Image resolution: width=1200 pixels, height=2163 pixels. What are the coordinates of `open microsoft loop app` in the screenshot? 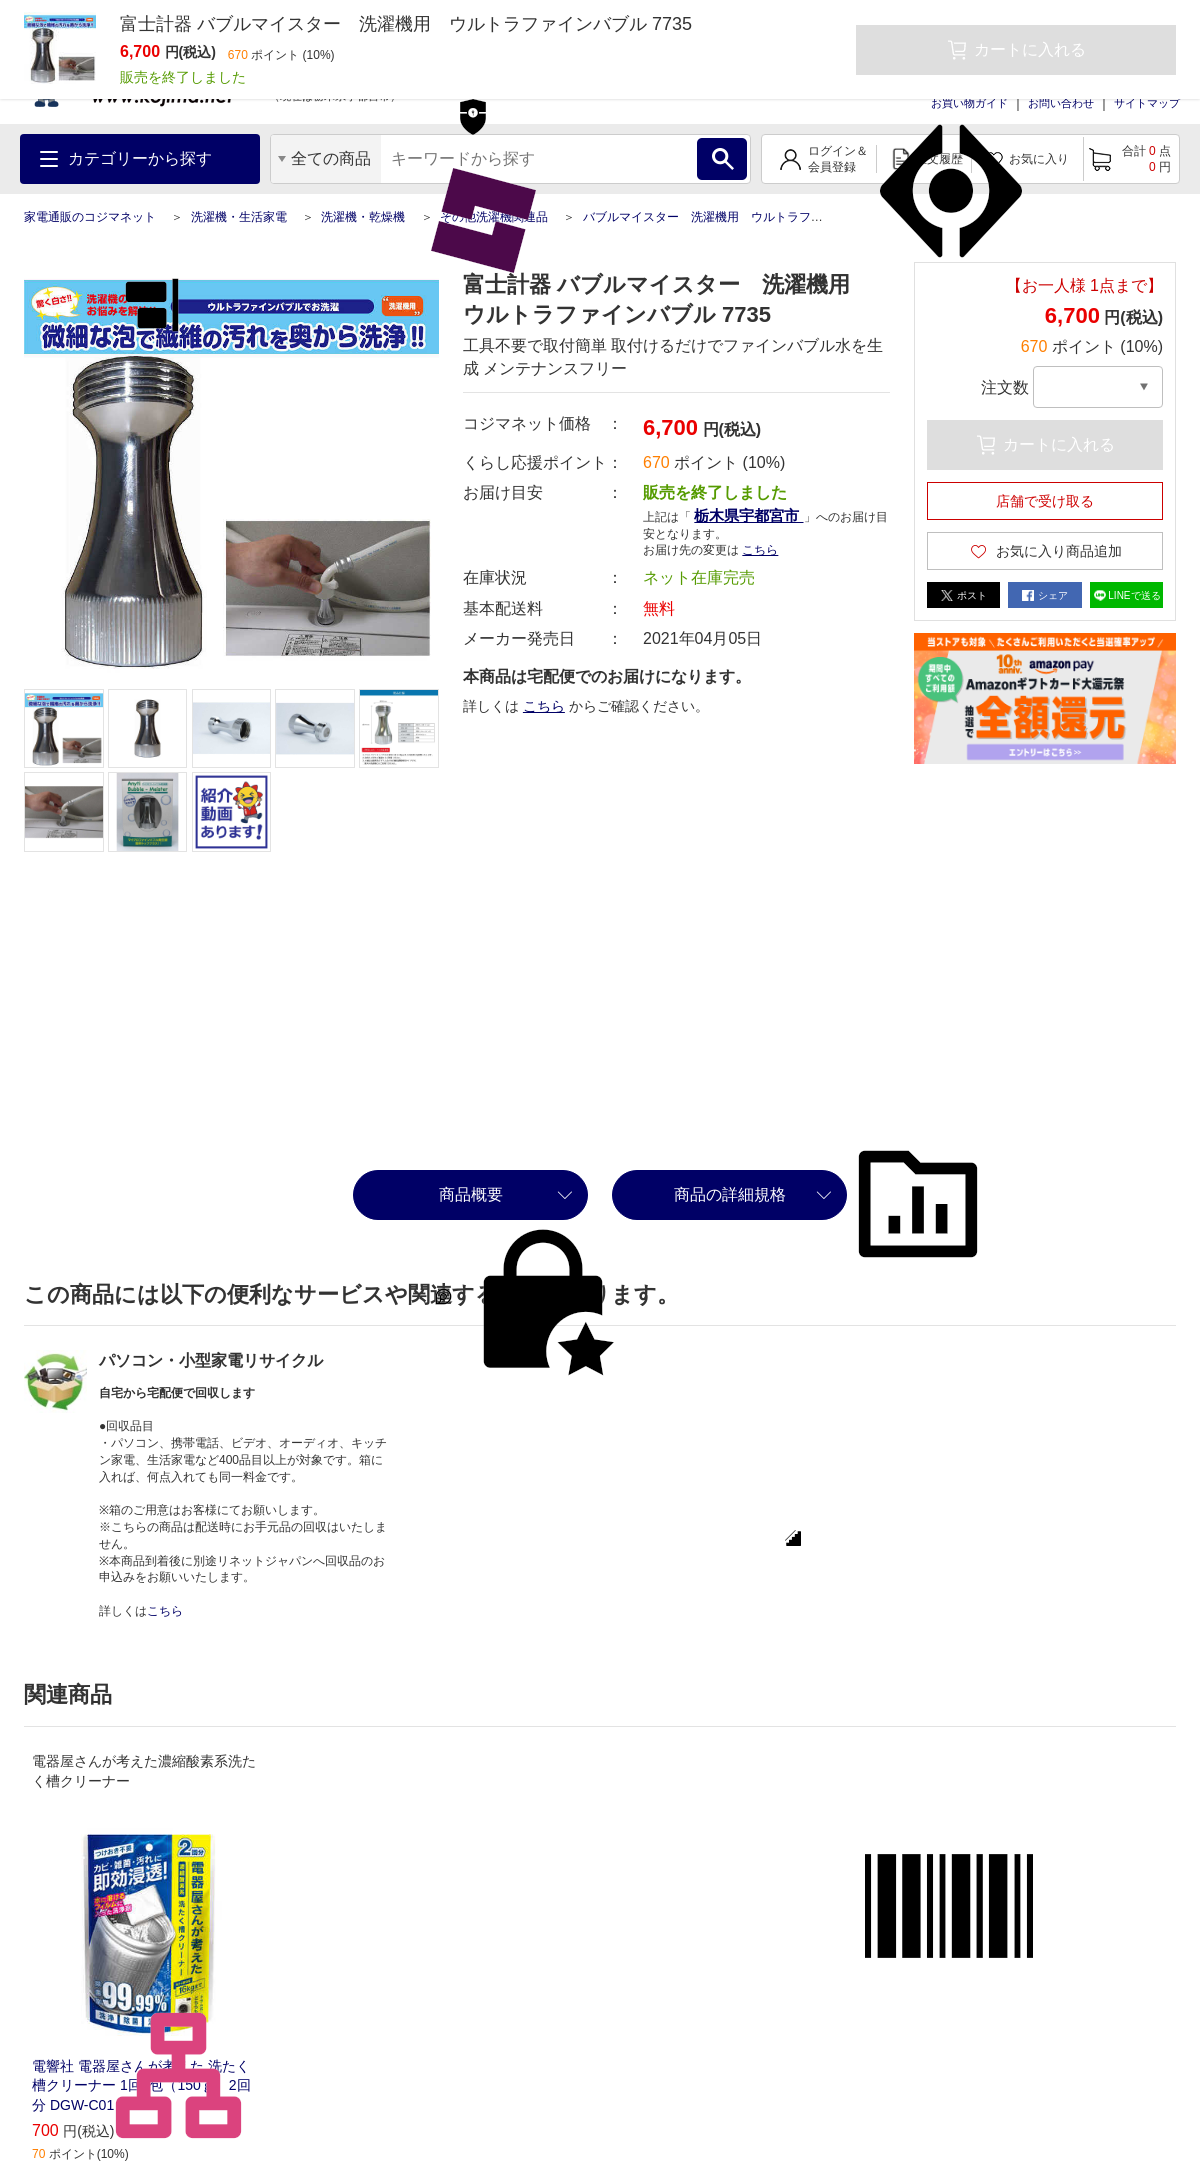 It's located at (443, 1296).